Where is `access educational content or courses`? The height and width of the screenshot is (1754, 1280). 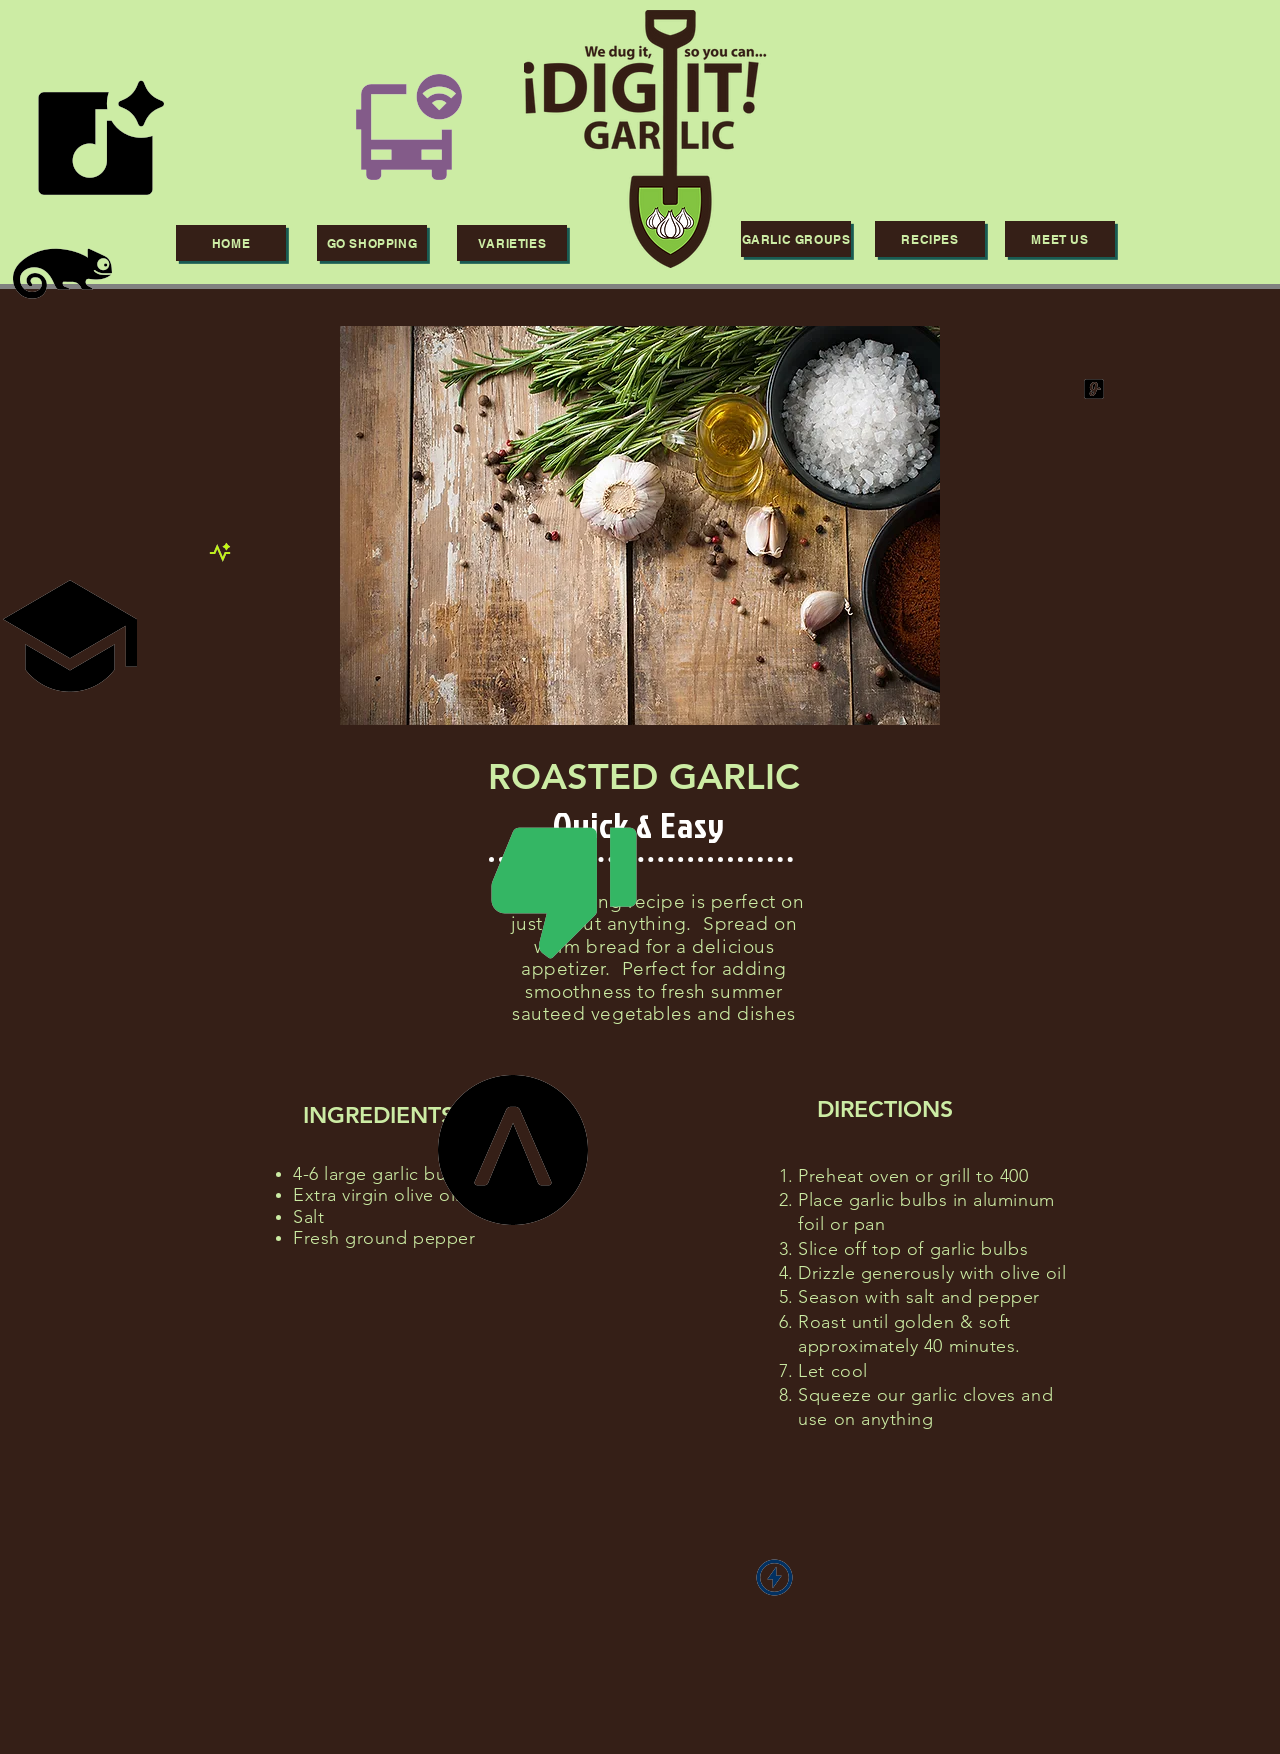 access educational content or courses is located at coordinates (70, 636).